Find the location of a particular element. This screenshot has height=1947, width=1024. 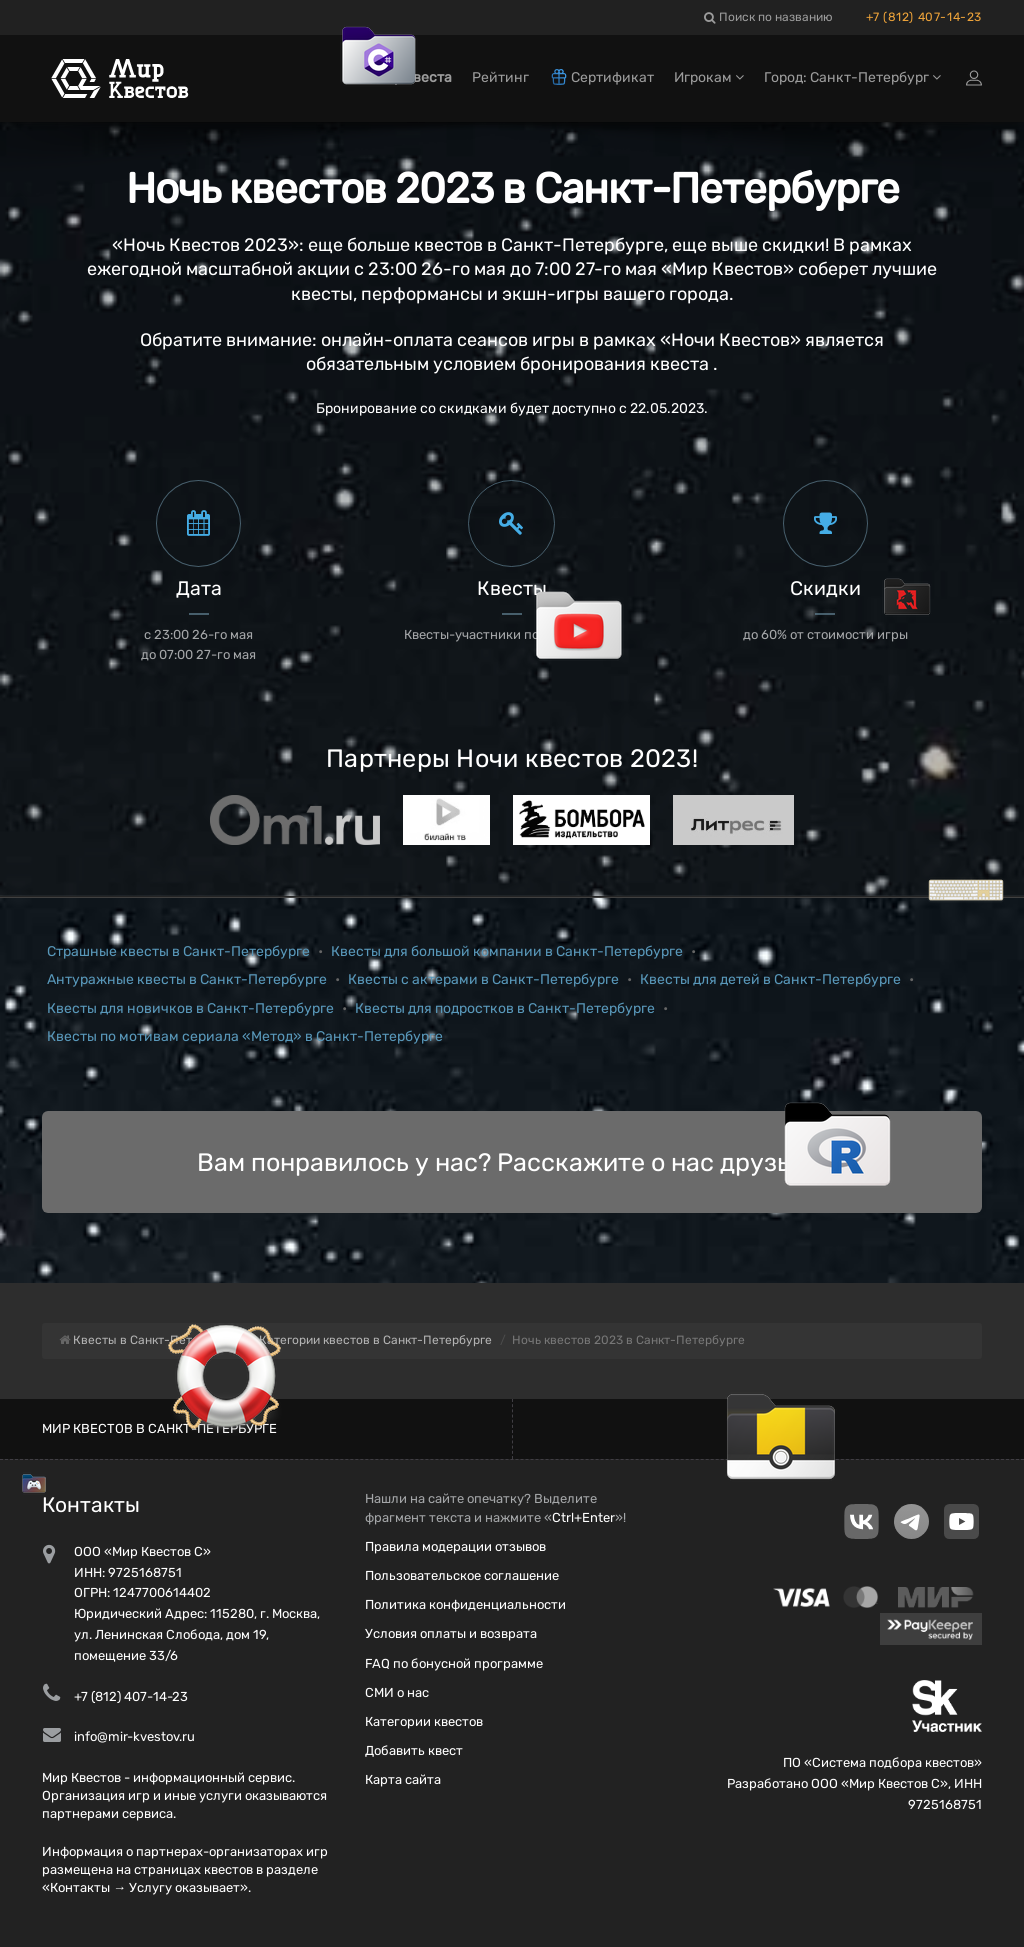

bluetooth keyboard connected (yellow variant) is located at coordinates (966, 890).